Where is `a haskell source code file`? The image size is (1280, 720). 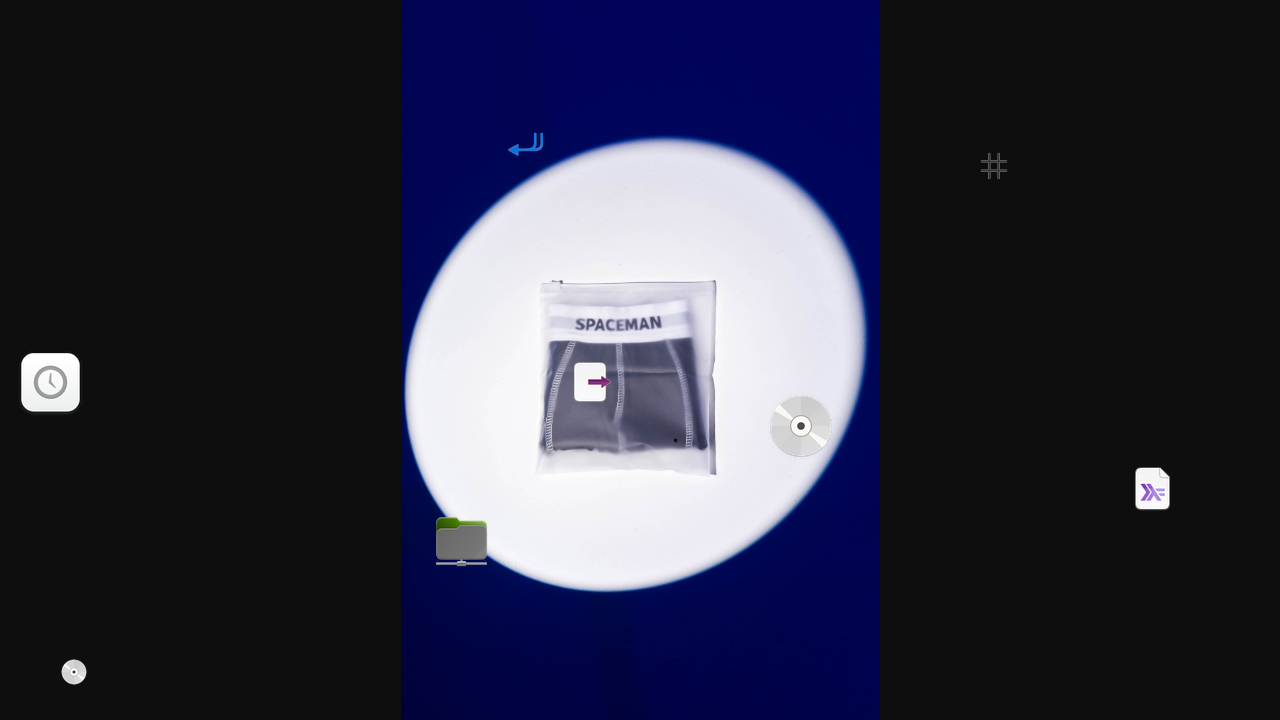
a haskell source code file is located at coordinates (1152, 488).